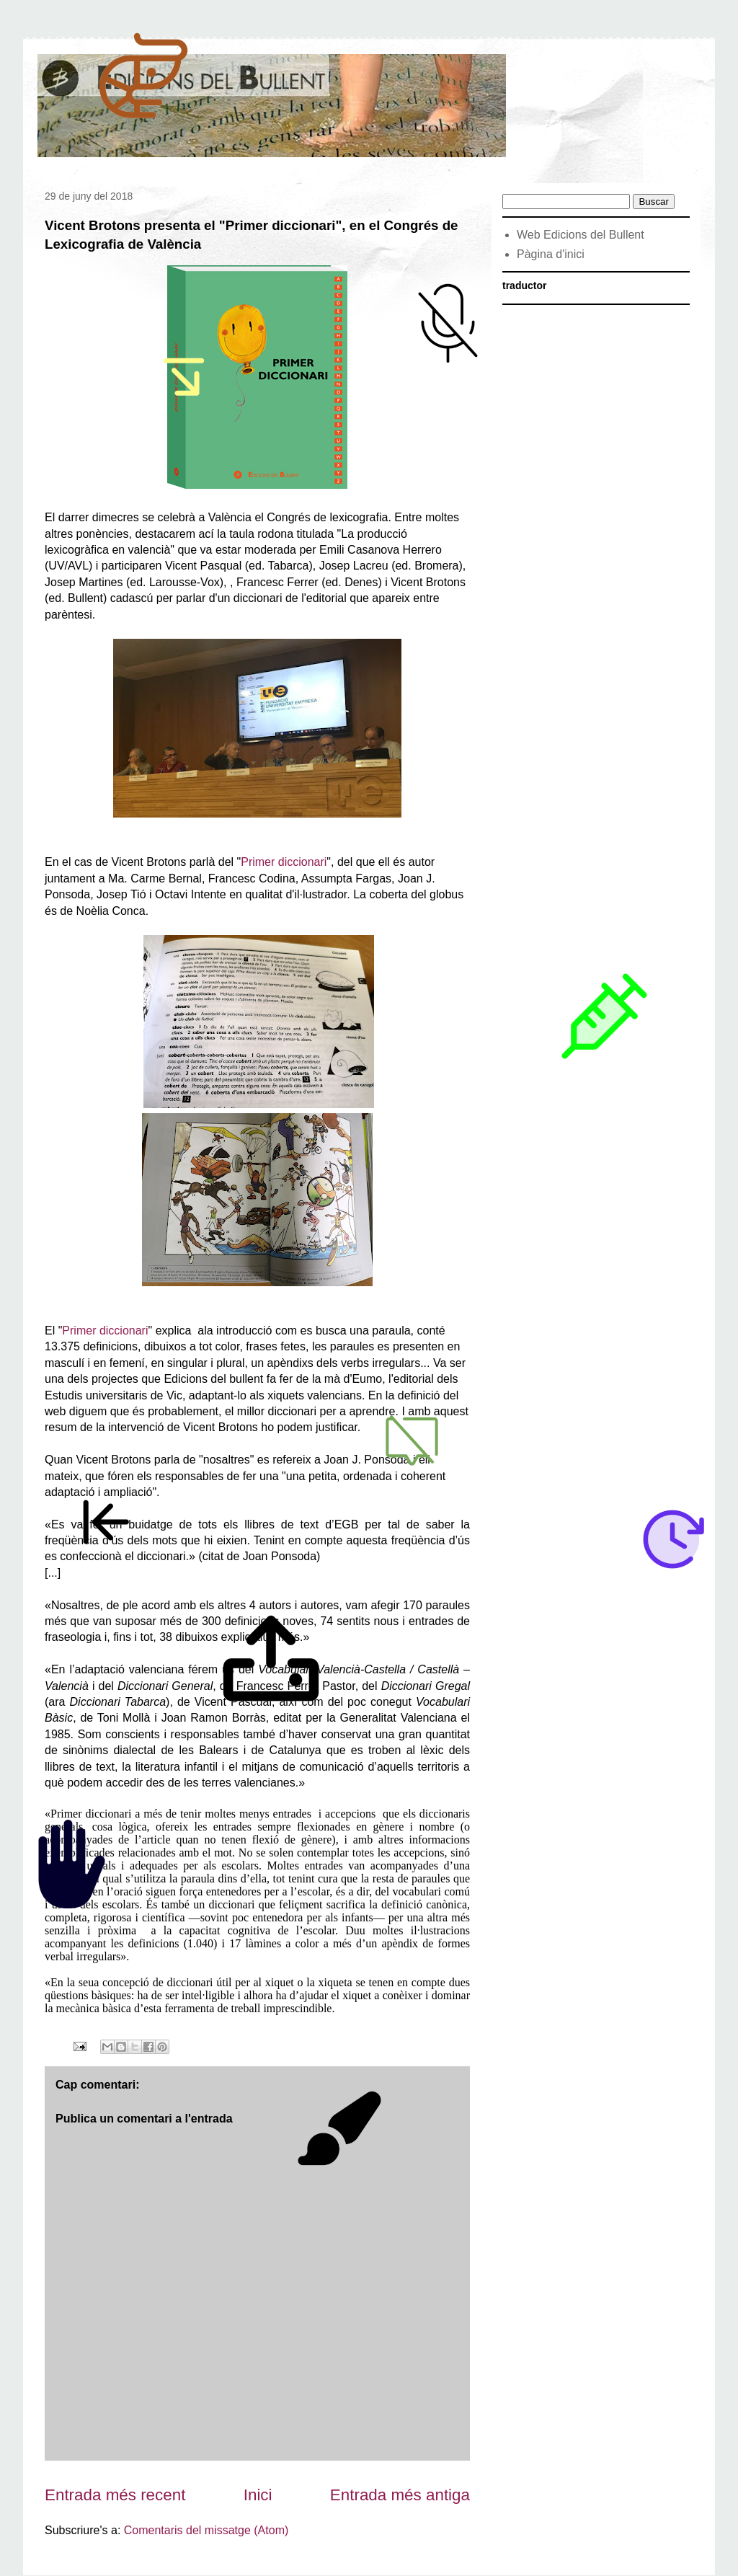 This screenshot has height=2576, width=738. What do you see at coordinates (143, 77) in the screenshot?
I see `indicates seafood or shellfish menu category` at bounding box center [143, 77].